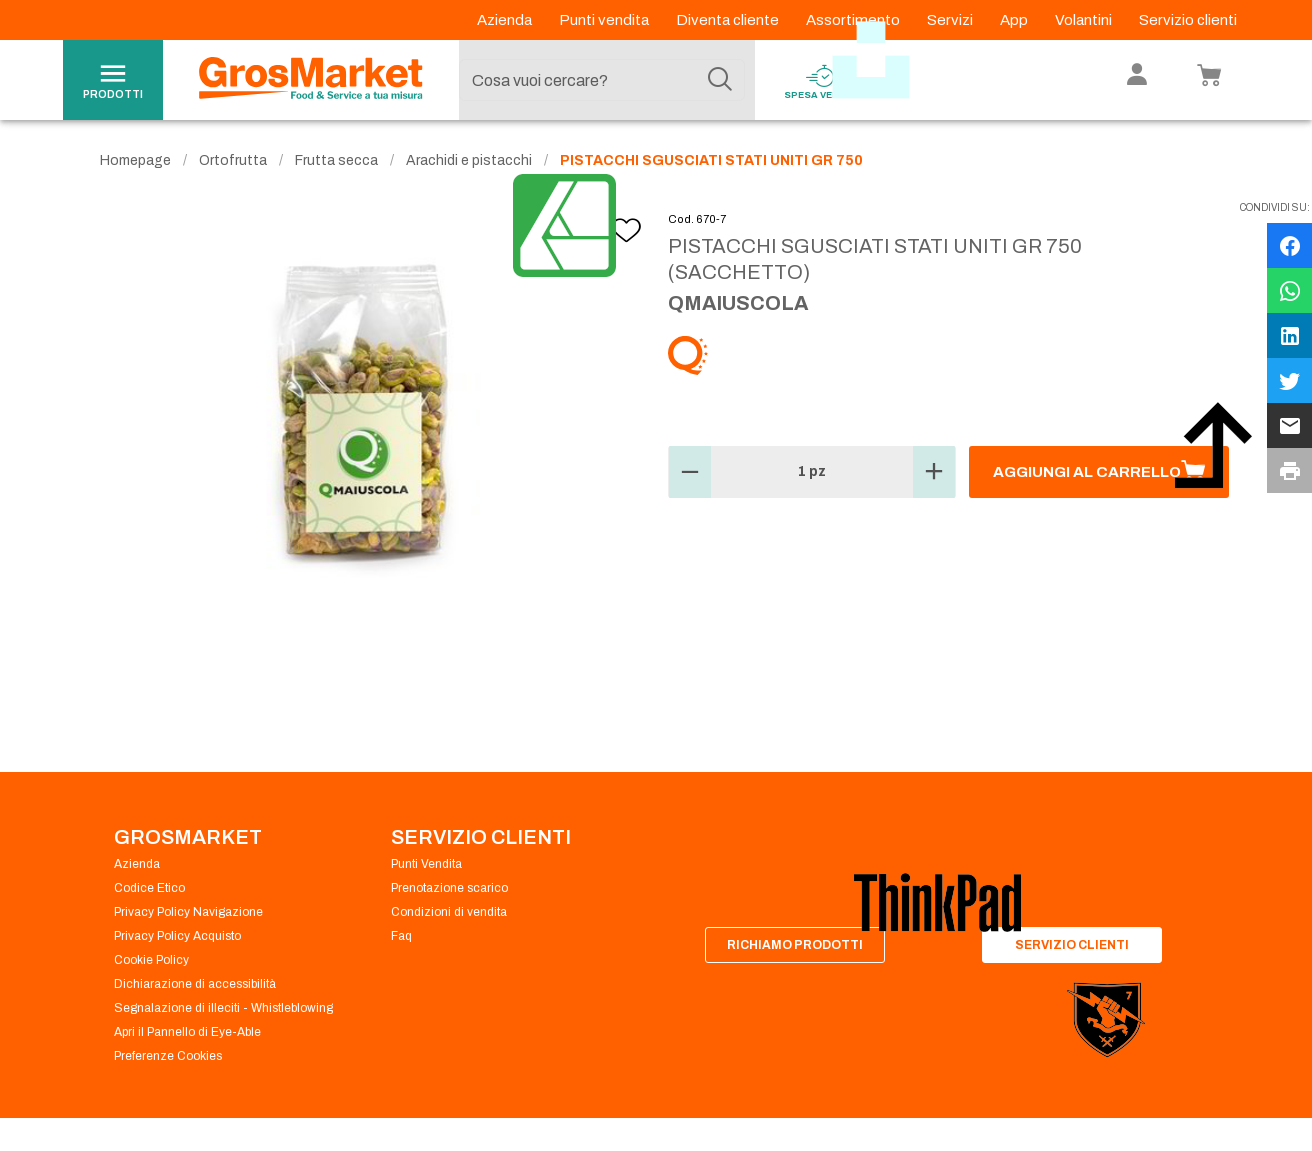 The height and width of the screenshot is (1151, 1312). What do you see at coordinates (1212, 450) in the screenshot?
I see `turn right then continue forward` at bounding box center [1212, 450].